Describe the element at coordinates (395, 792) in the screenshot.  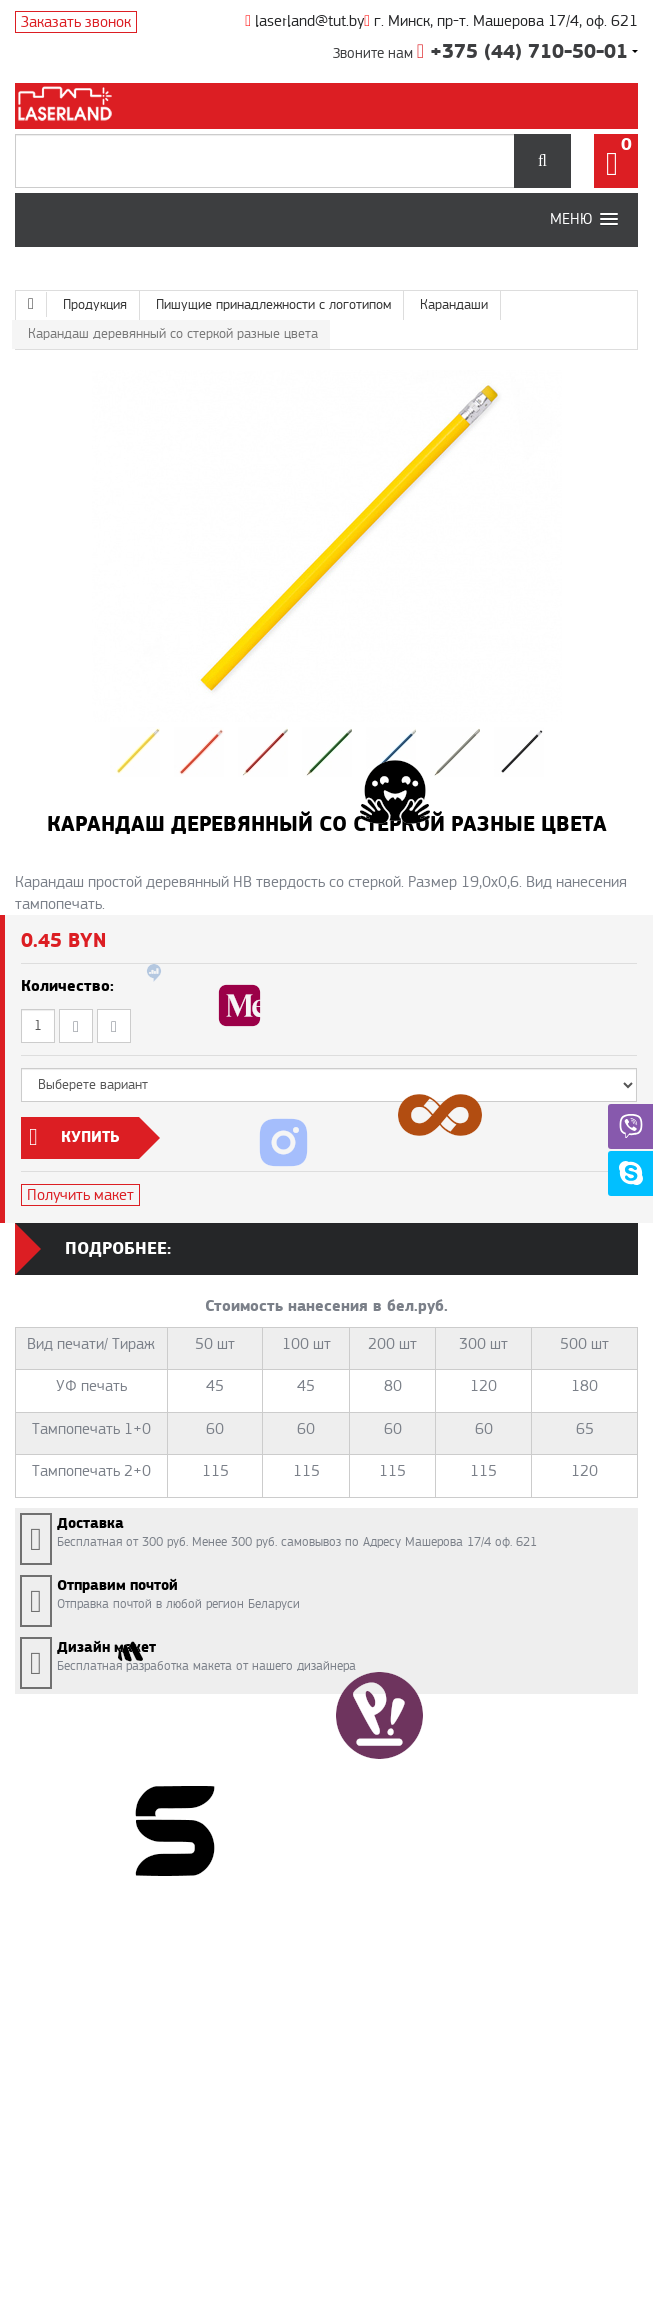
I see `visit hugging face platform` at that location.